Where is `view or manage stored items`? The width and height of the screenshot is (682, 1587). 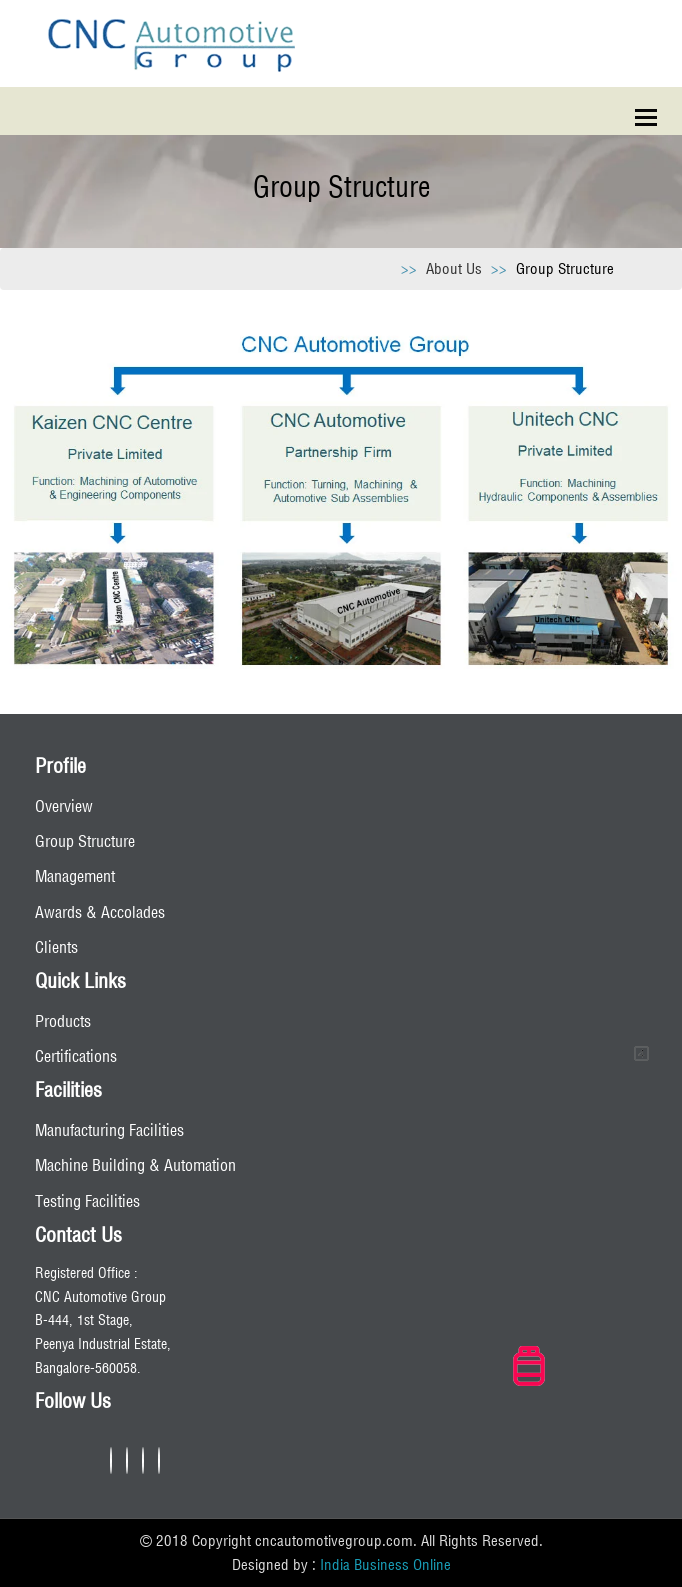
view or manage stored items is located at coordinates (529, 1366).